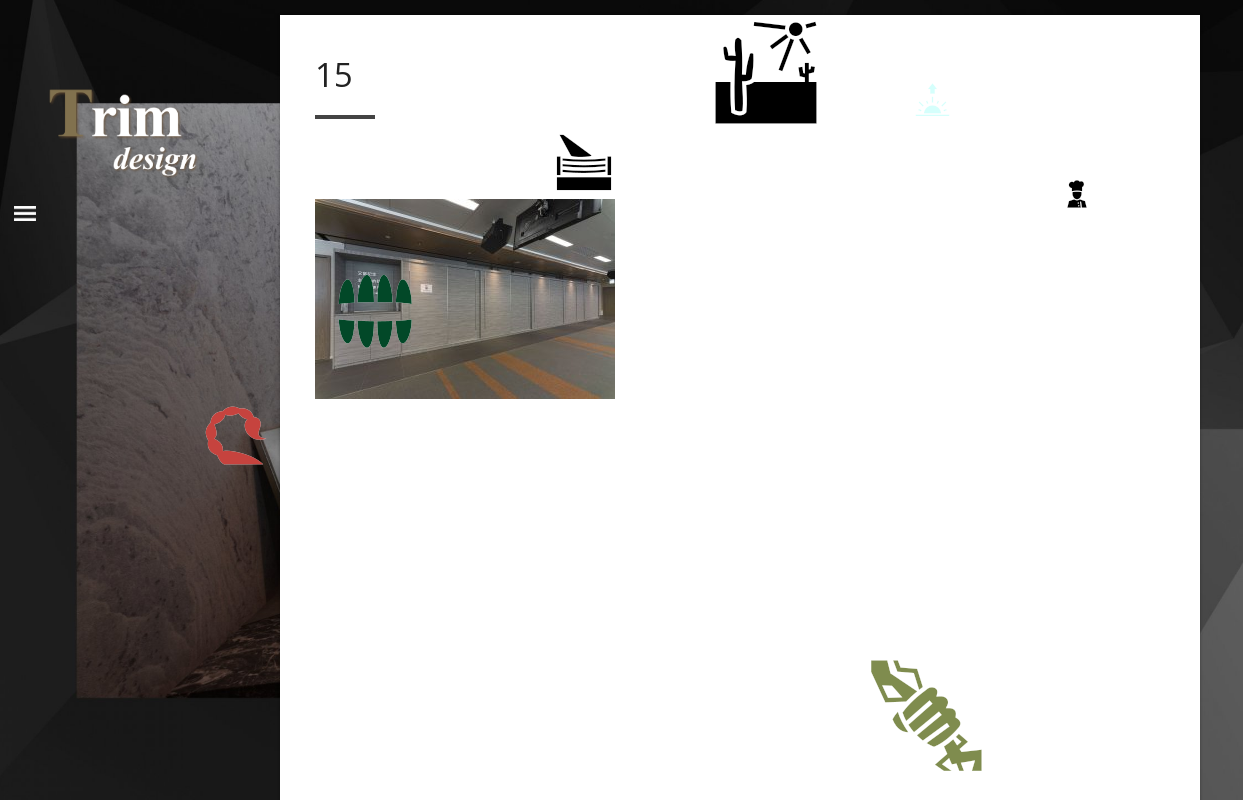 Image resolution: width=1243 pixels, height=800 pixels. Describe the element at coordinates (766, 73) in the screenshot. I see `indicates desert or arid climate zone` at that location.